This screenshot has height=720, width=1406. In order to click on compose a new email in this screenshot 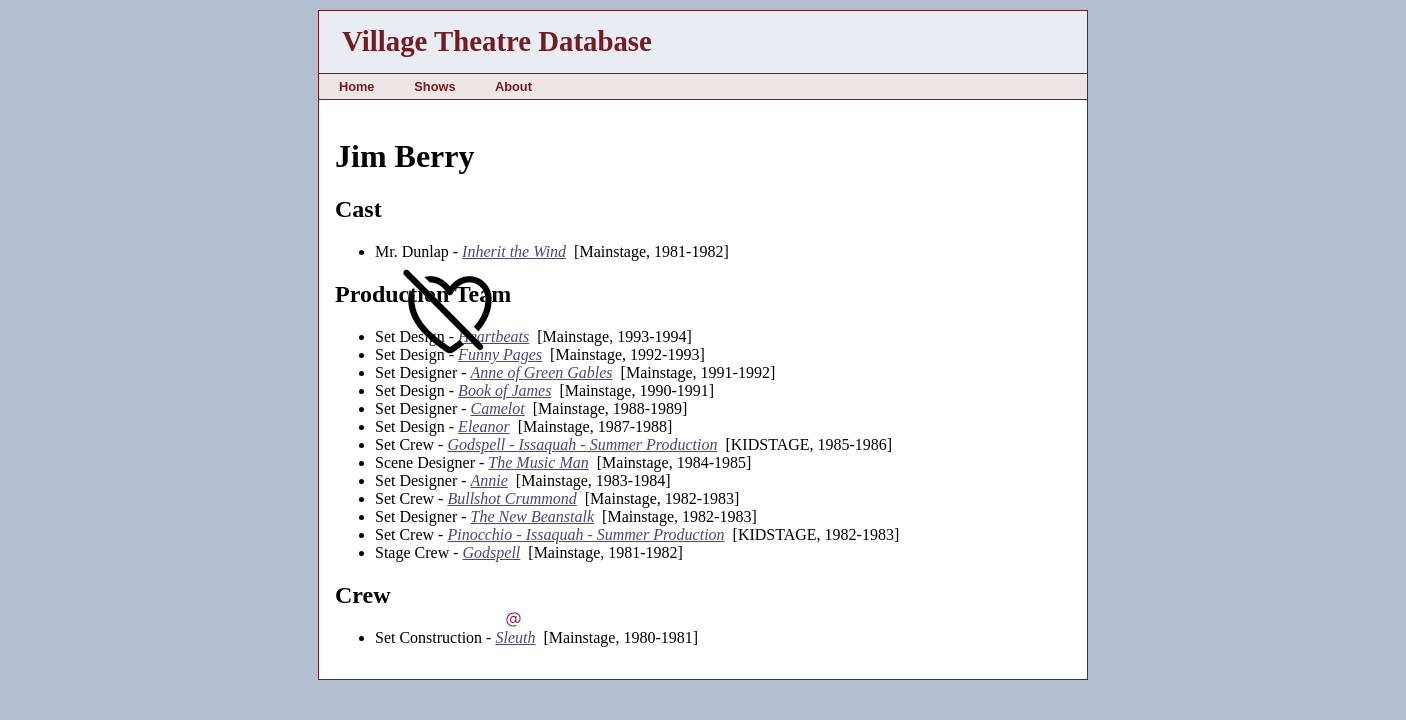, I will do `click(513, 619)`.